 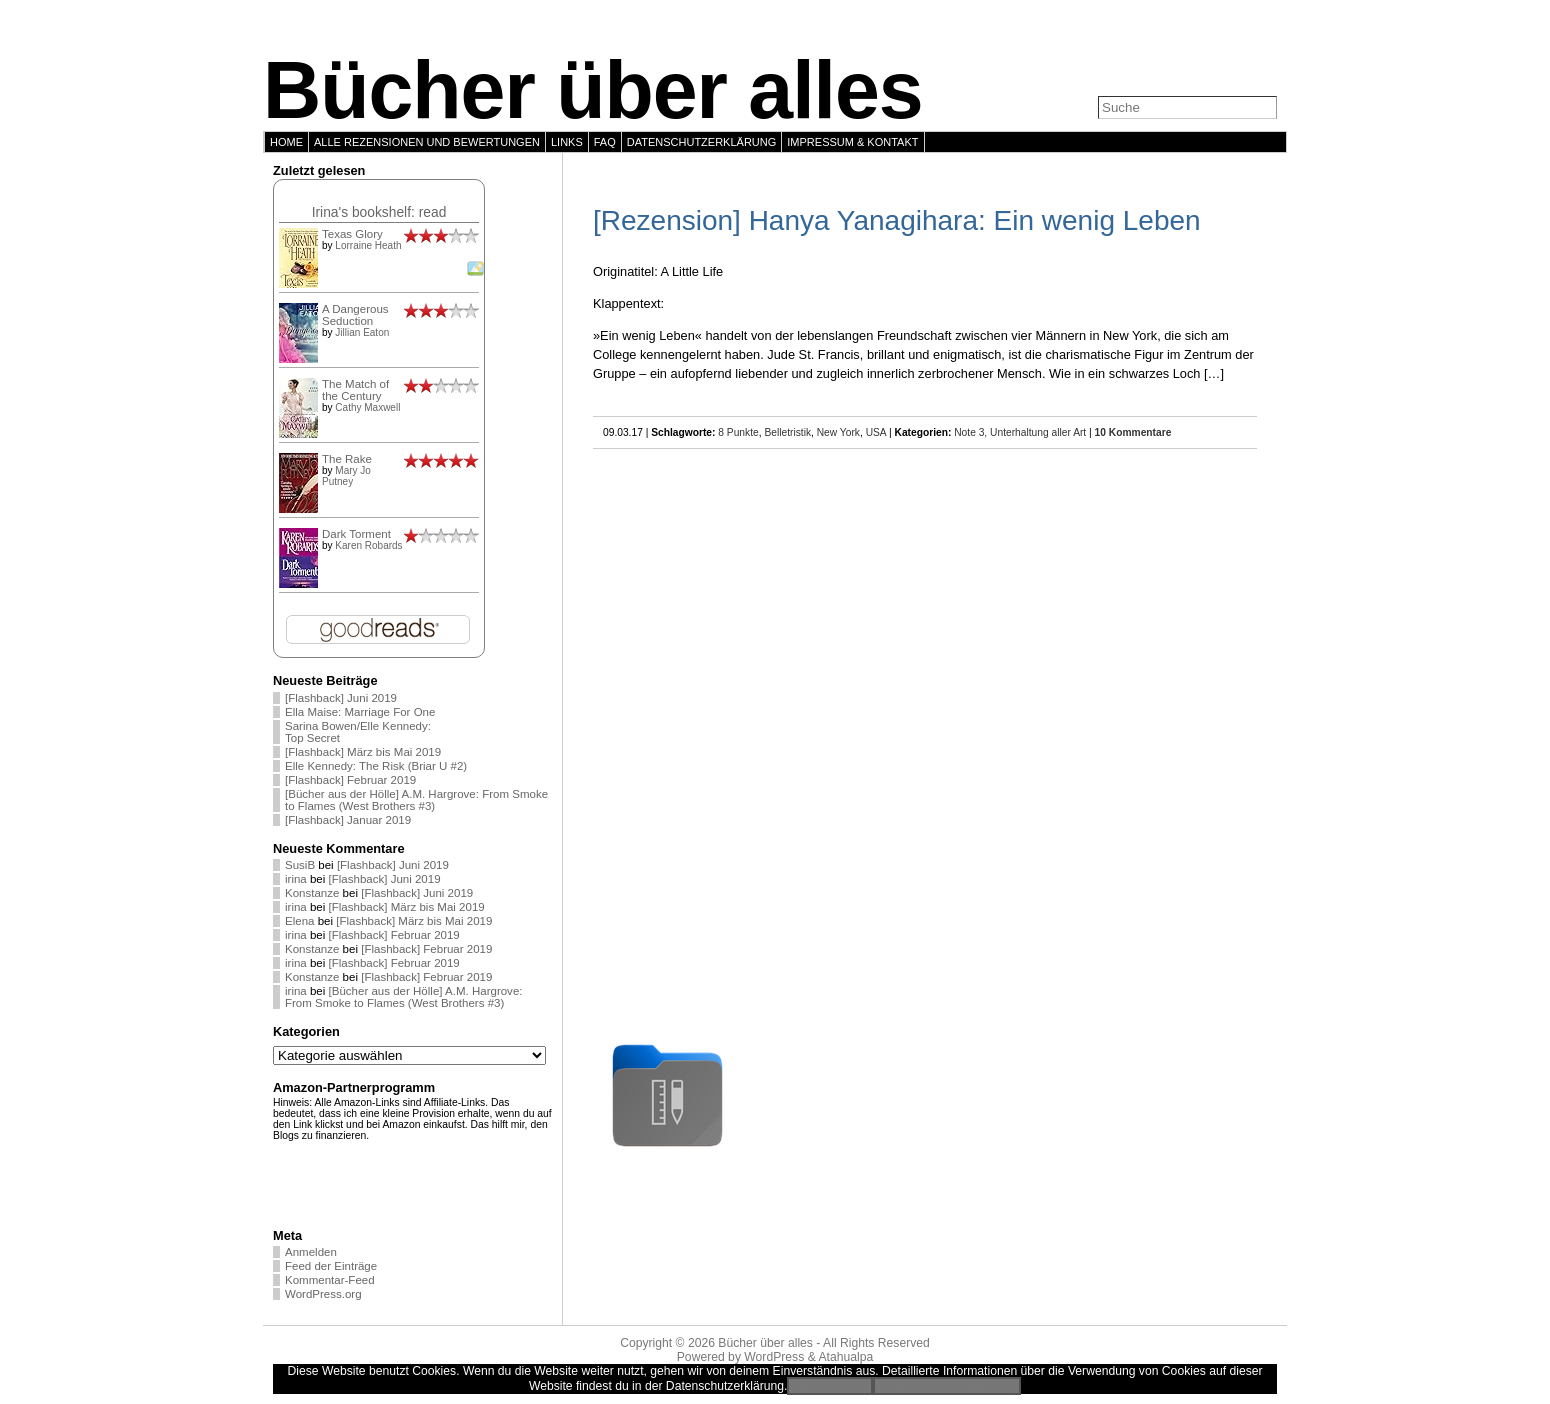 What do you see at coordinates (475, 268) in the screenshot?
I see `open the photos app` at bounding box center [475, 268].